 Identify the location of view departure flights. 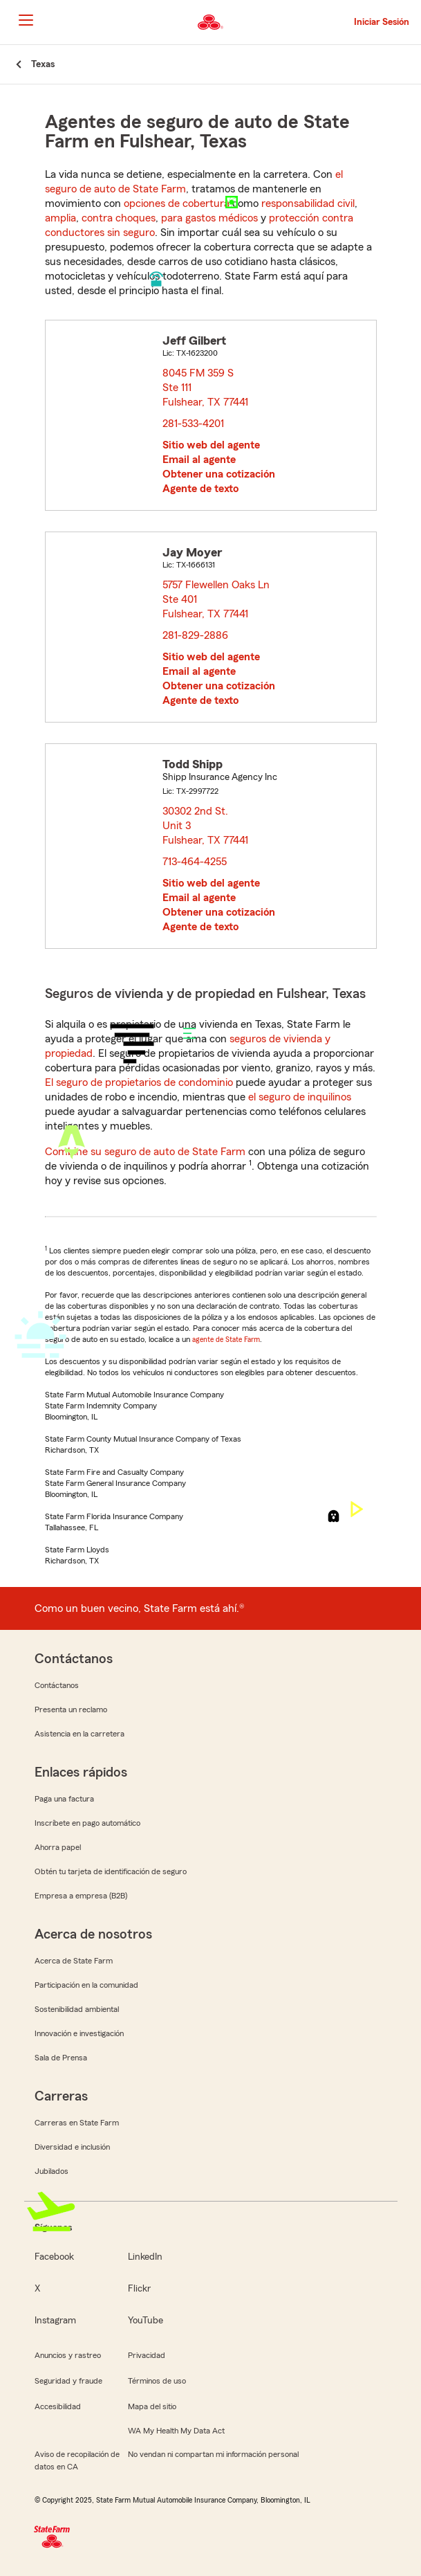
(51, 2210).